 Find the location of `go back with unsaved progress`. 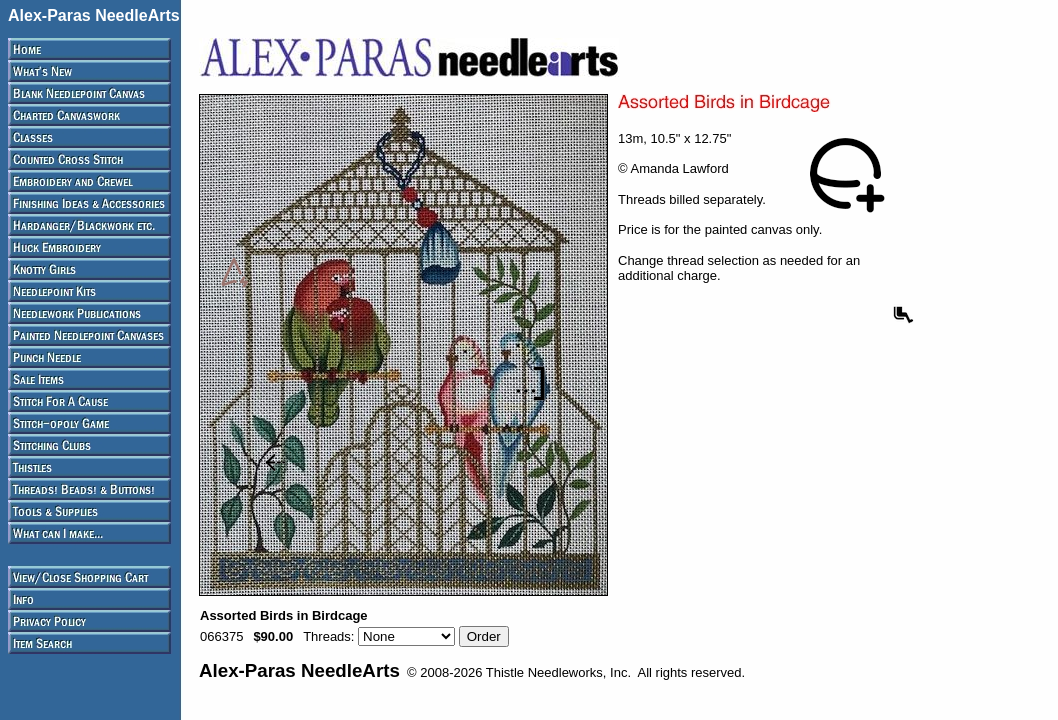

go back with unsaved progress is located at coordinates (275, 462).